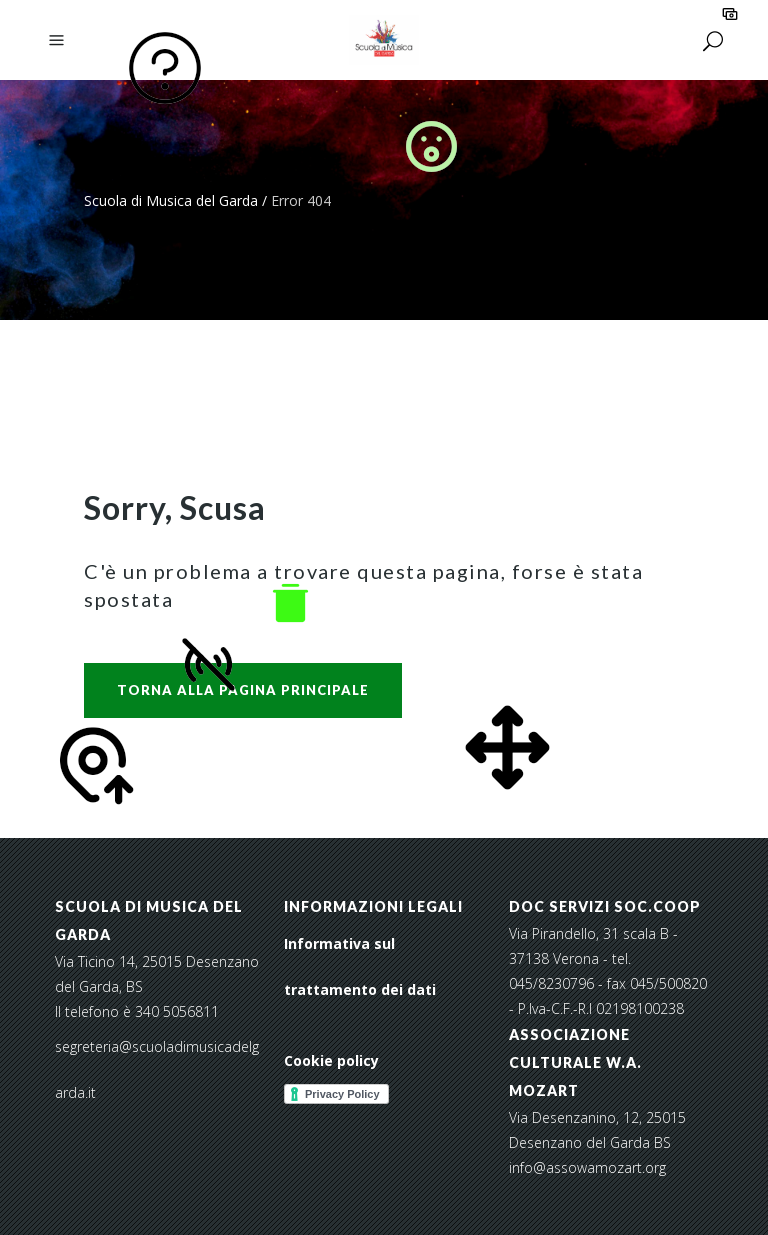 The image size is (768, 1235). What do you see at coordinates (507, 747) in the screenshot?
I see `move or reposition an element` at bounding box center [507, 747].